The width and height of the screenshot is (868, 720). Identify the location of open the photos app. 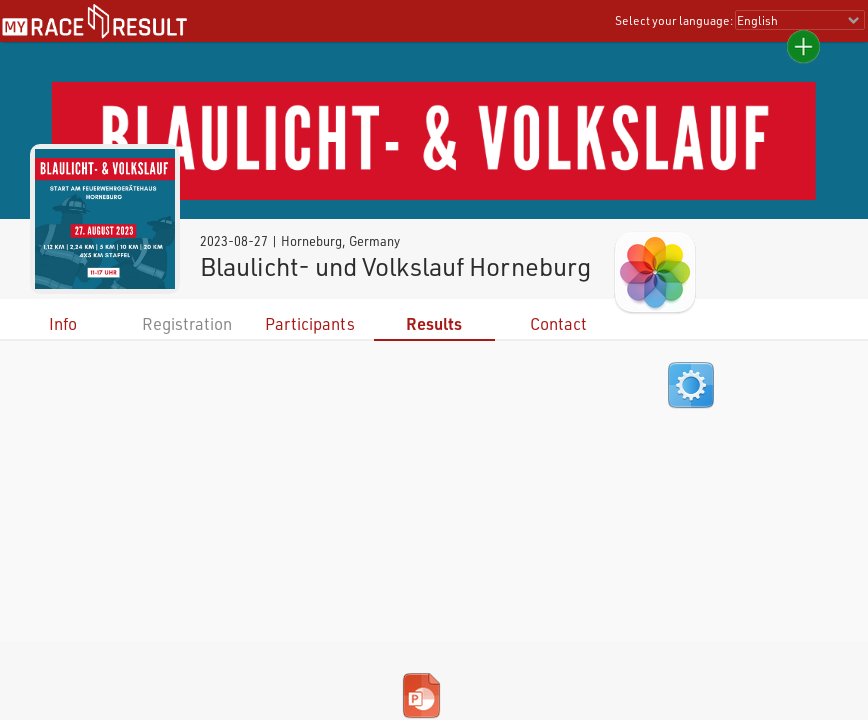
(655, 272).